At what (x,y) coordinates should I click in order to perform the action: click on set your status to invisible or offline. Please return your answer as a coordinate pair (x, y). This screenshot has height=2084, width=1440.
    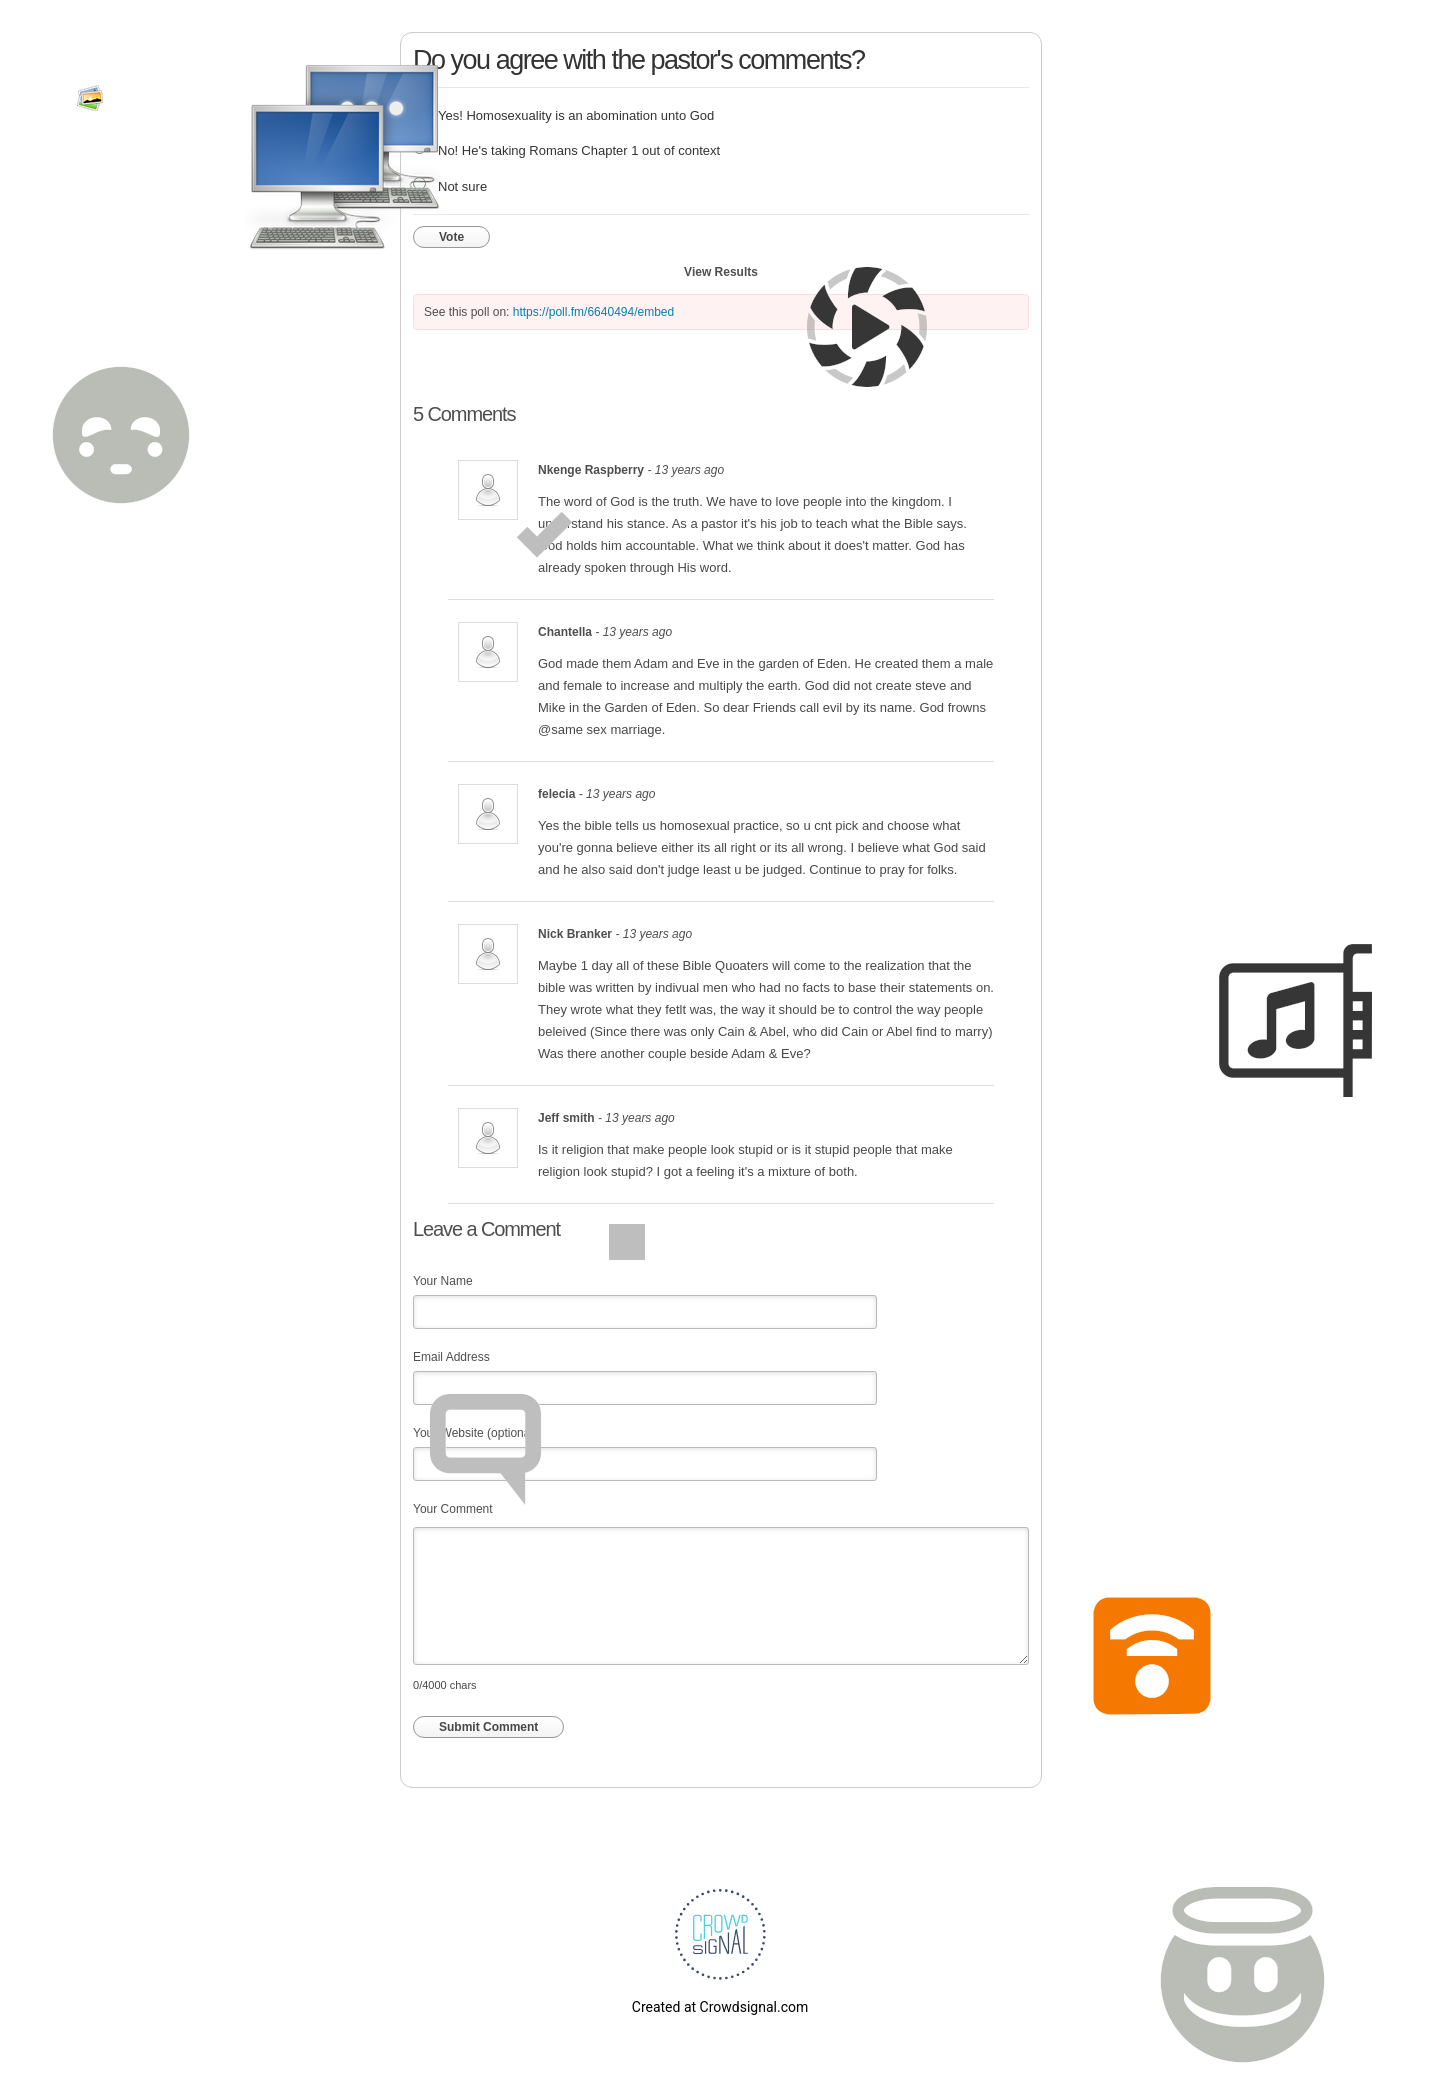
    Looking at the image, I should click on (485, 1449).